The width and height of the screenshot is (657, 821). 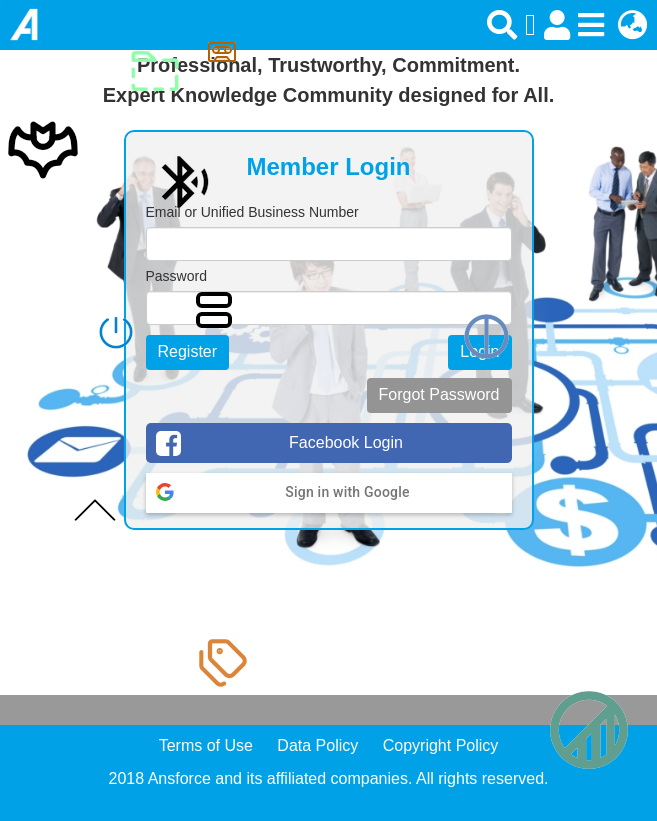 I want to click on access audio recordings or voice memos, so click(x=222, y=52).